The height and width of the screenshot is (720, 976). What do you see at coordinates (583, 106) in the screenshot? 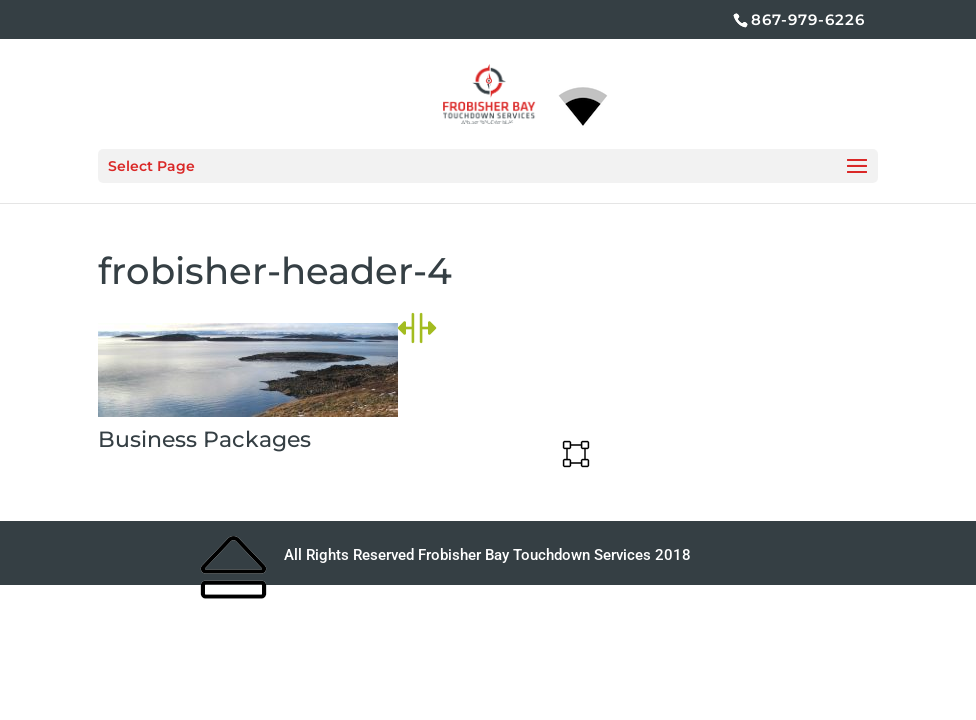
I see `indicates moderate wifi signal strength` at bounding box center [583, 106].